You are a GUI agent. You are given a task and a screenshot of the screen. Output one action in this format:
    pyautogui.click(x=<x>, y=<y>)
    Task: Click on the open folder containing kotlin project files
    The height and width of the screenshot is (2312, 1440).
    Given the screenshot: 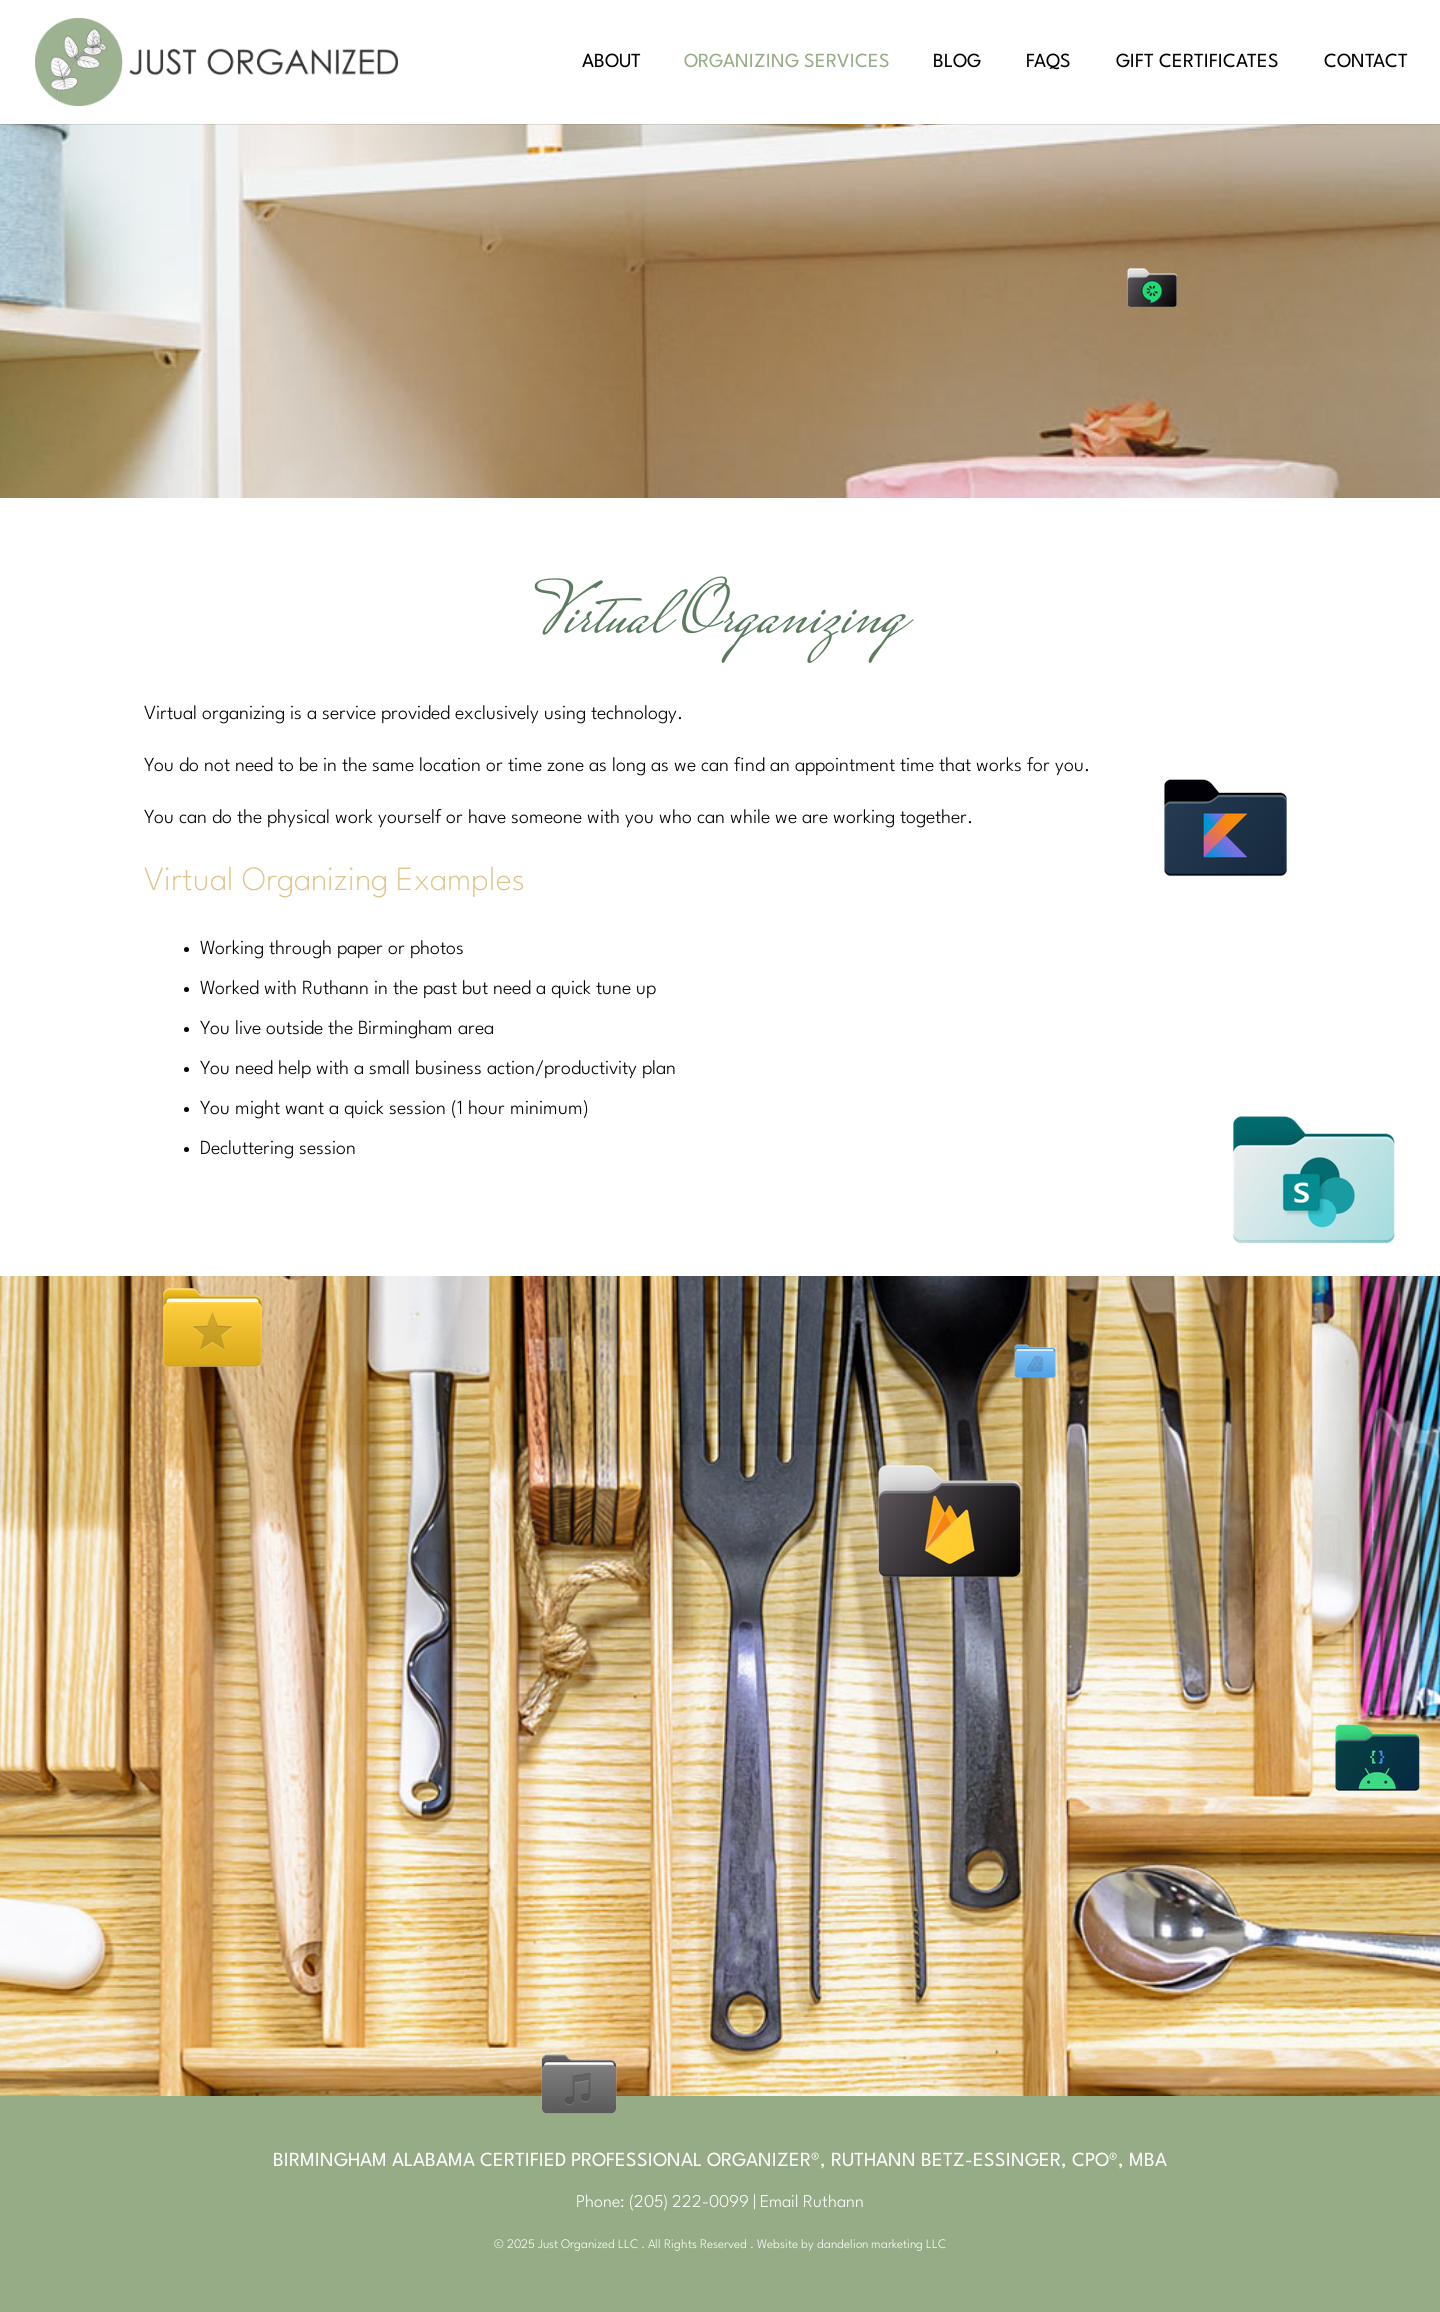 What is the action you would take?
    pyautogui.click(x=1225, y=831)
    